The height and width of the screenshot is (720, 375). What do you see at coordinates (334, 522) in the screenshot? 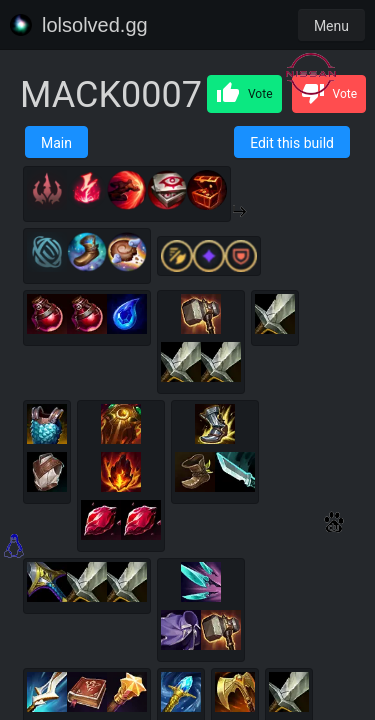
I see `open Baidu app` at bounding box center [334, 522].